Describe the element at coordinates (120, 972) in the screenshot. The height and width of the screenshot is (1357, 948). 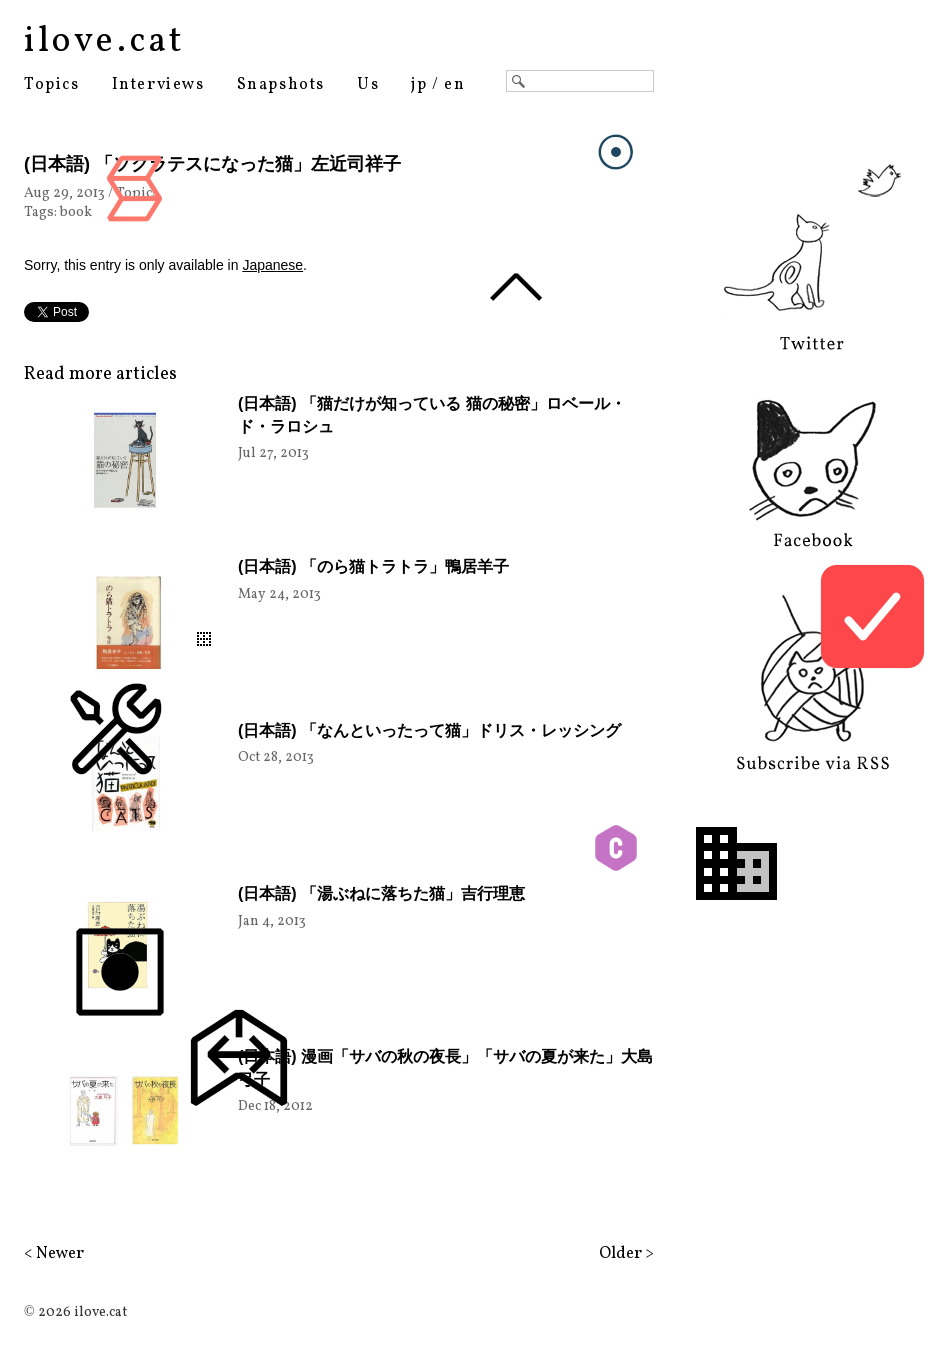
I see `indicates a file has been modified` at that location.